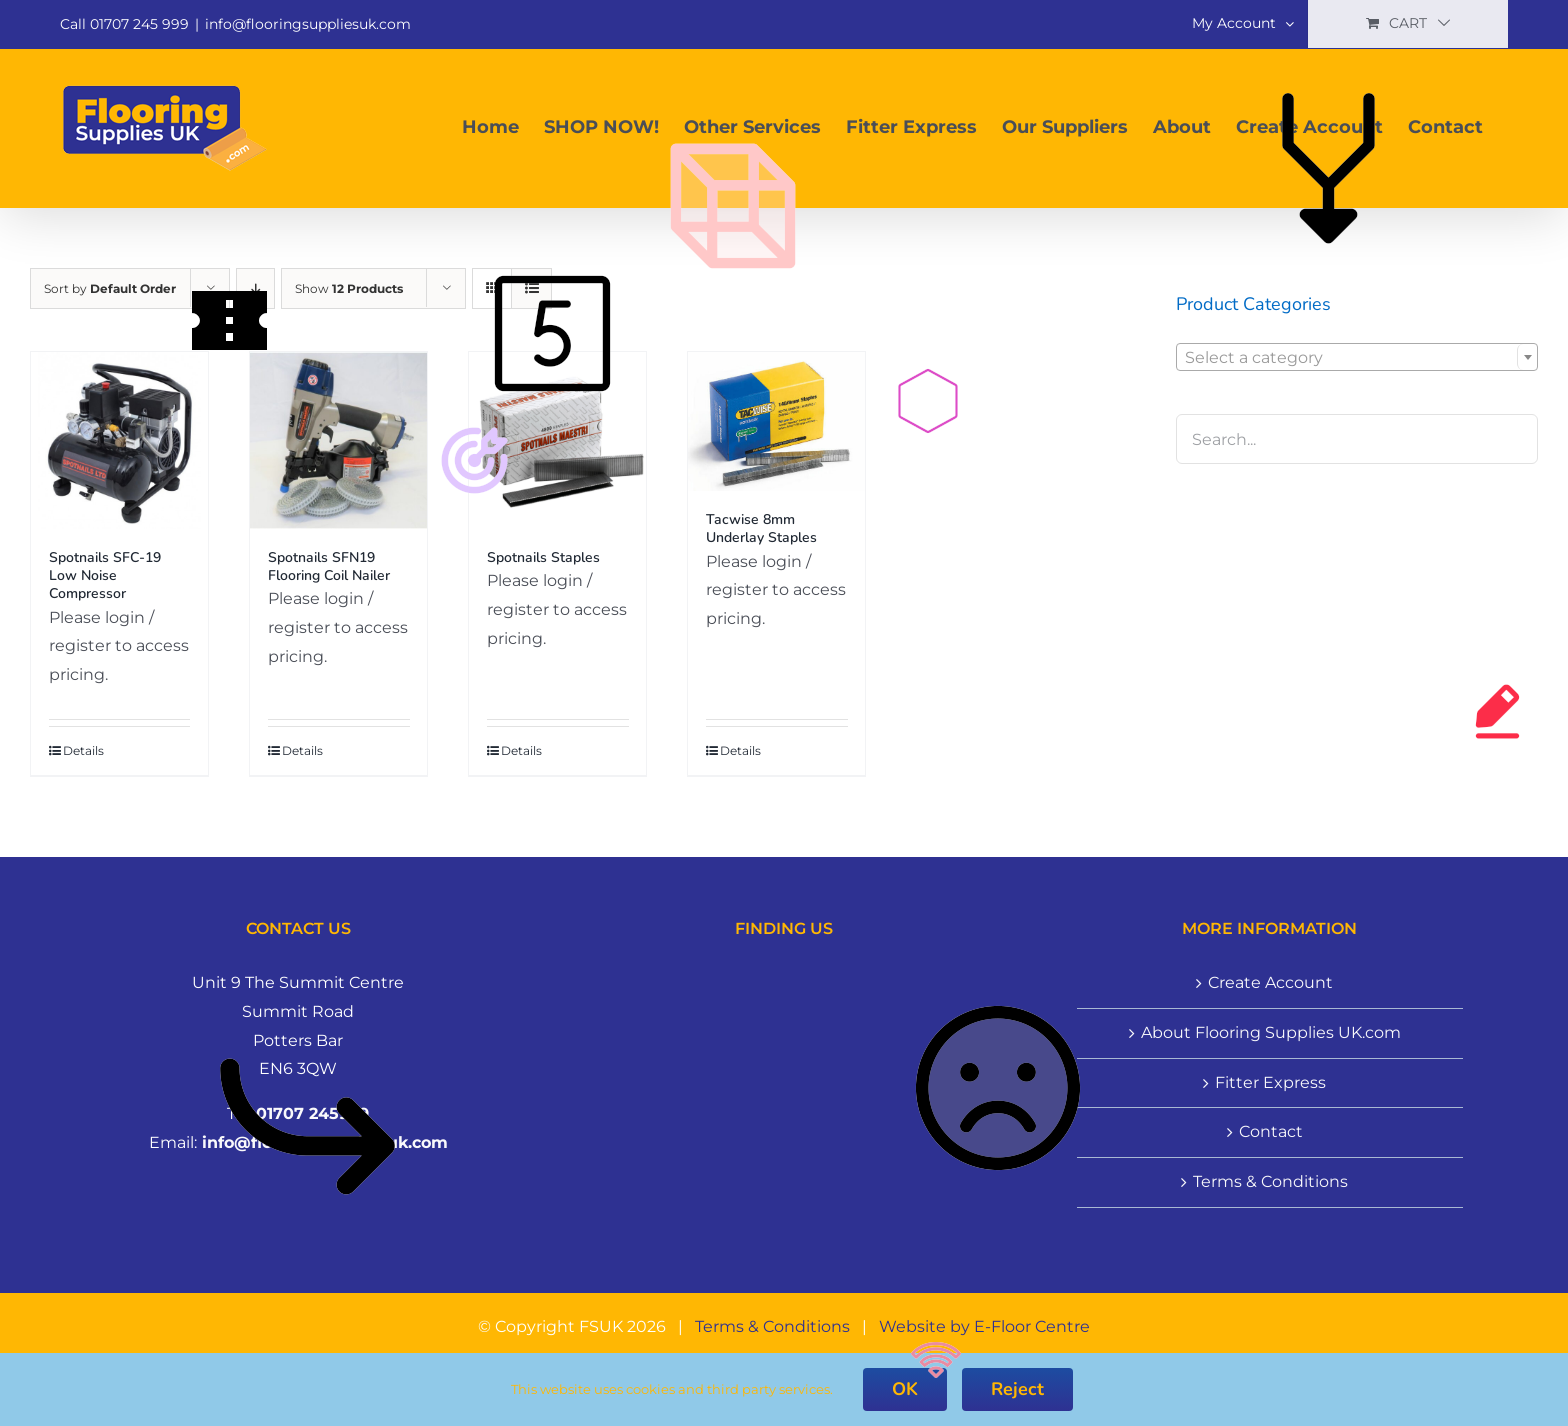  Describe the element at coordinates (307, 1126) in the screenshot. I see `reply to a message or comment` at that location.